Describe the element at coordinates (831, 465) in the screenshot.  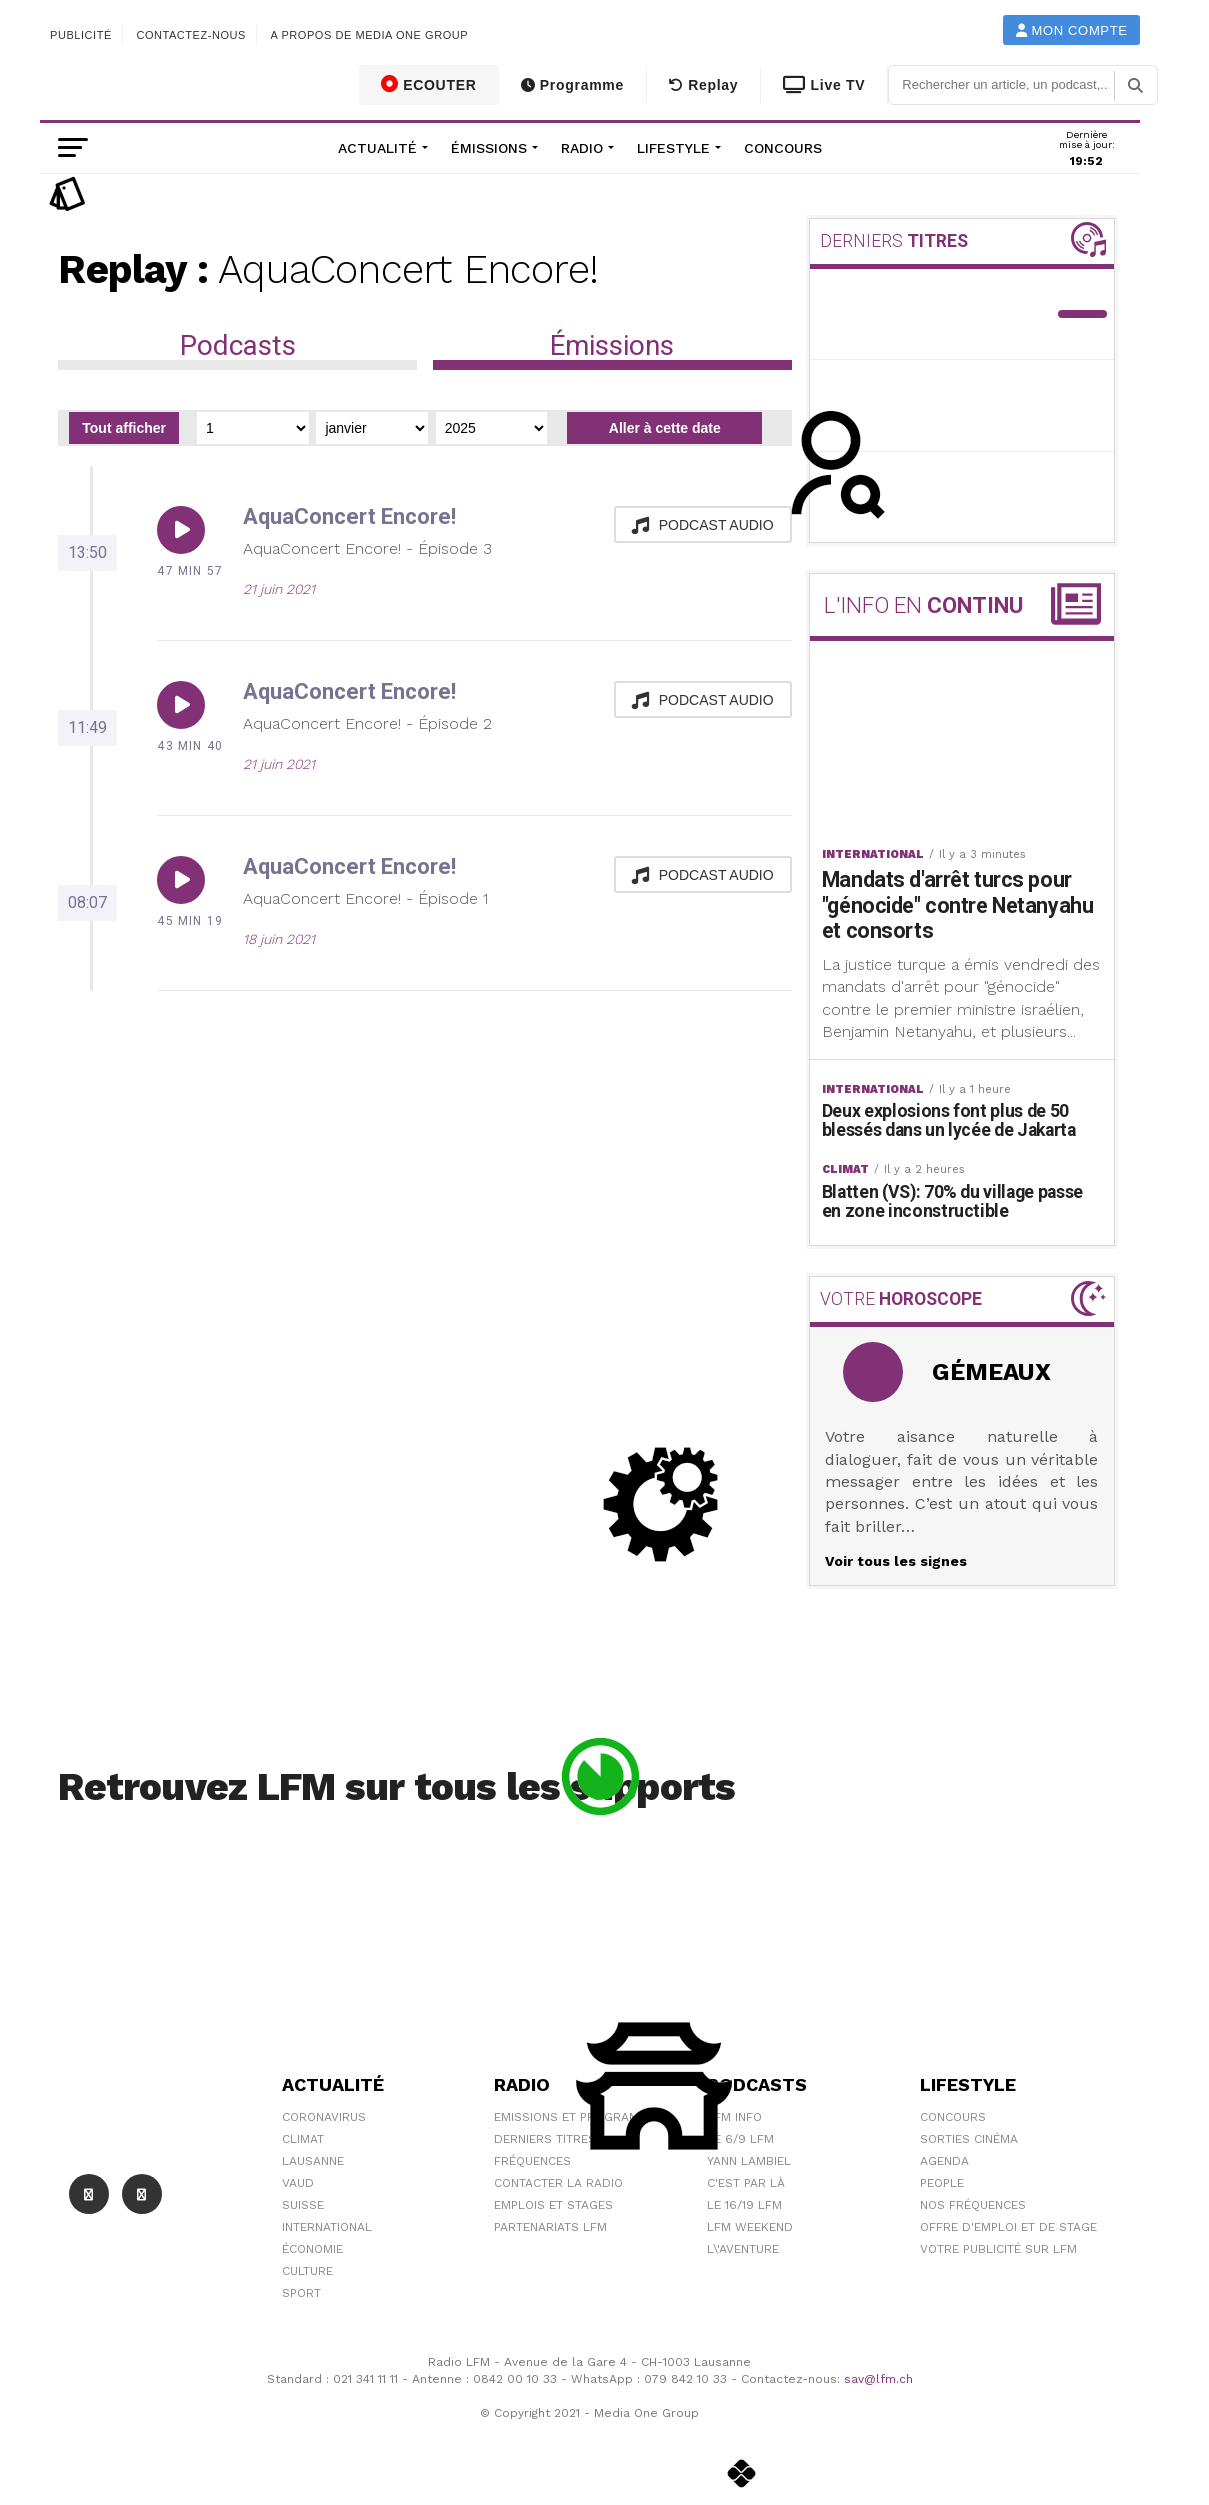
I see `search for a user or contact` at that location.